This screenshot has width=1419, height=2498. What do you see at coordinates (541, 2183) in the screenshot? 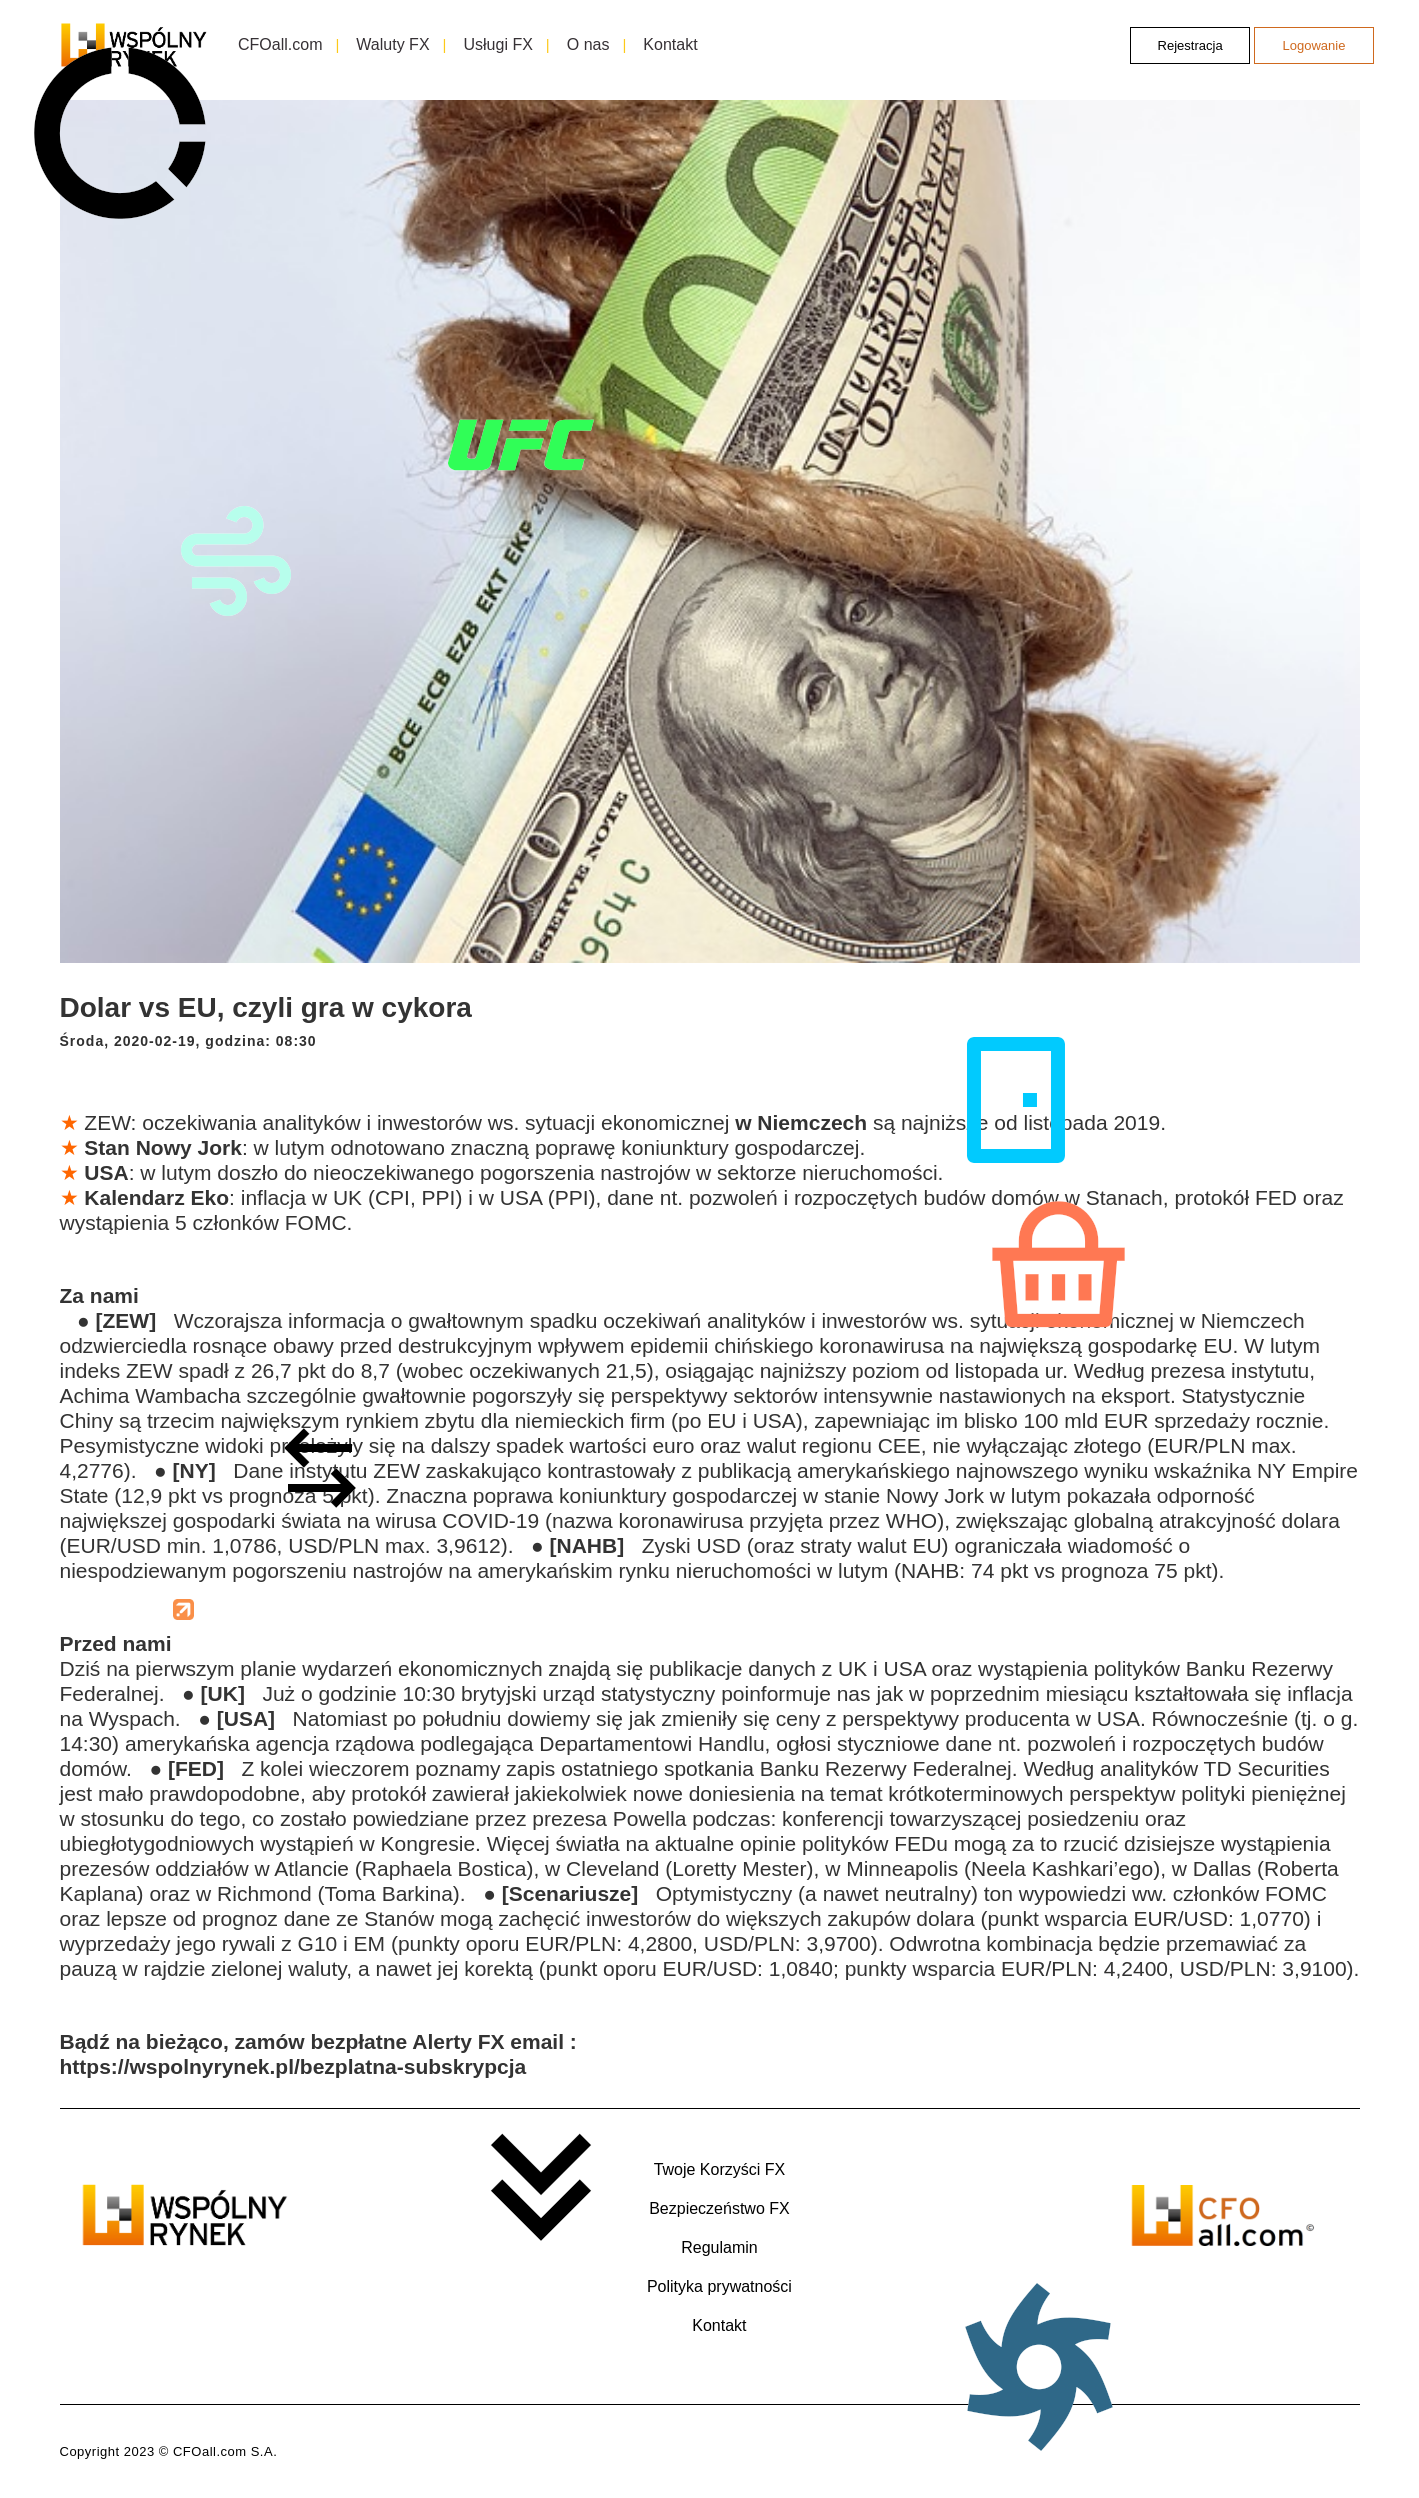
I see `scroll down to see more content` at bounding box center [541, 2183].